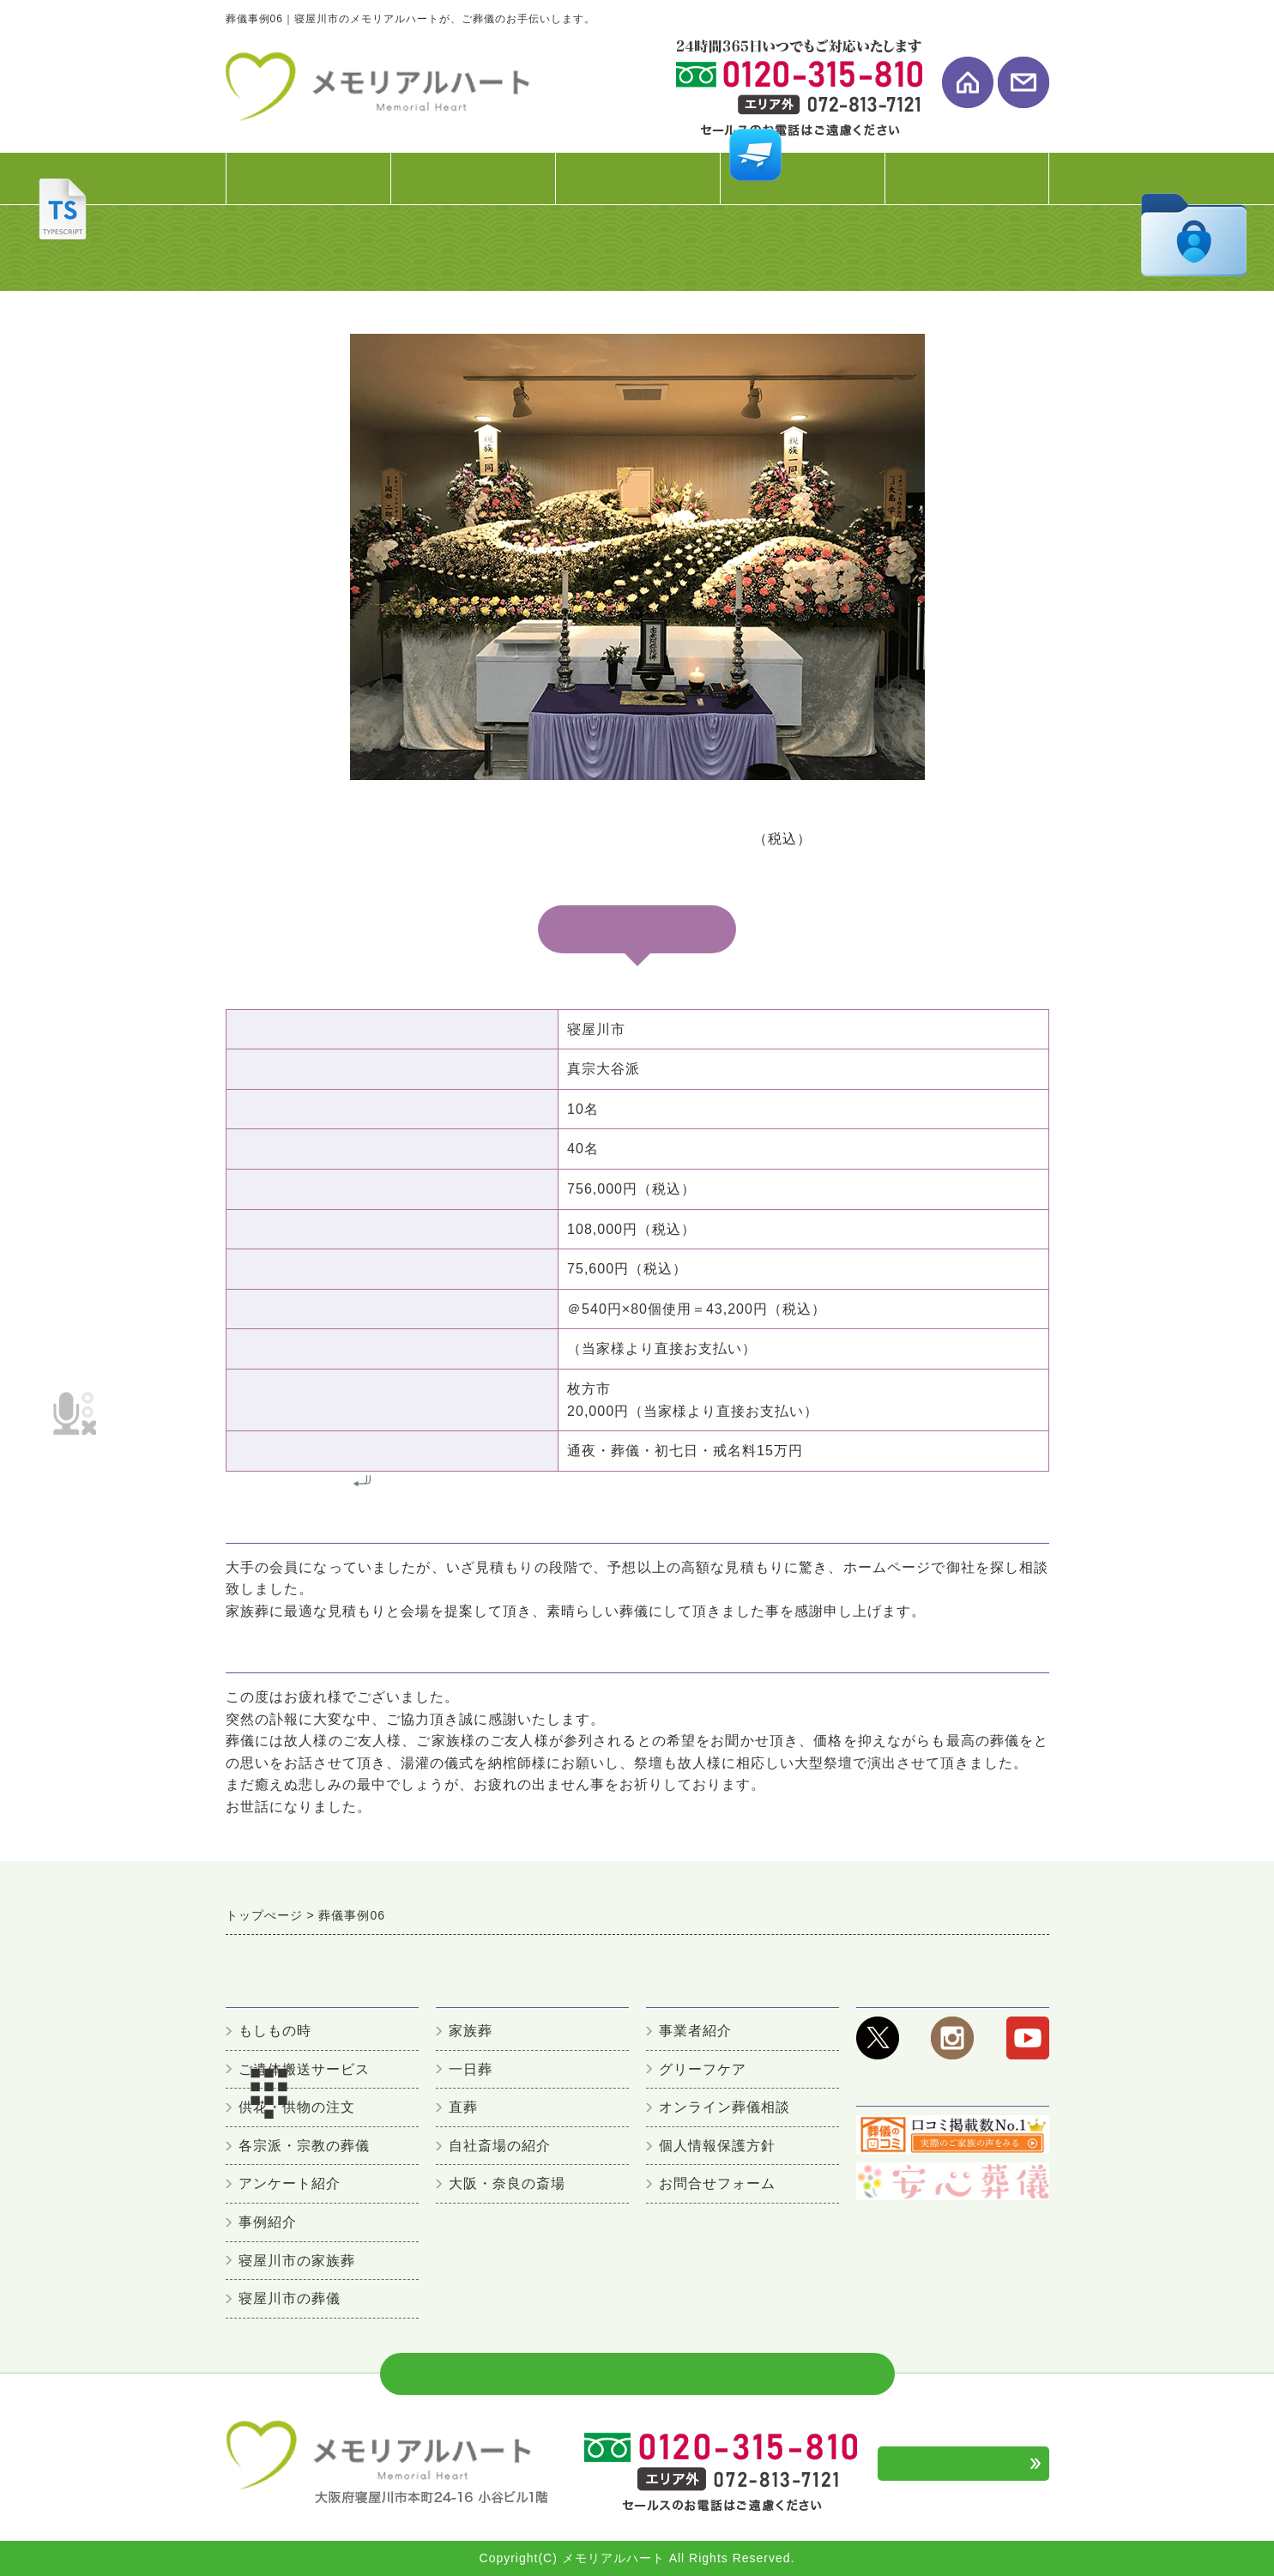 The height and width of the screenshot is (2576, 1274). What do you see at coordinates (63, 210) in the screenshot?
I see `a typescript source code file` at bounding box center [63, 210].